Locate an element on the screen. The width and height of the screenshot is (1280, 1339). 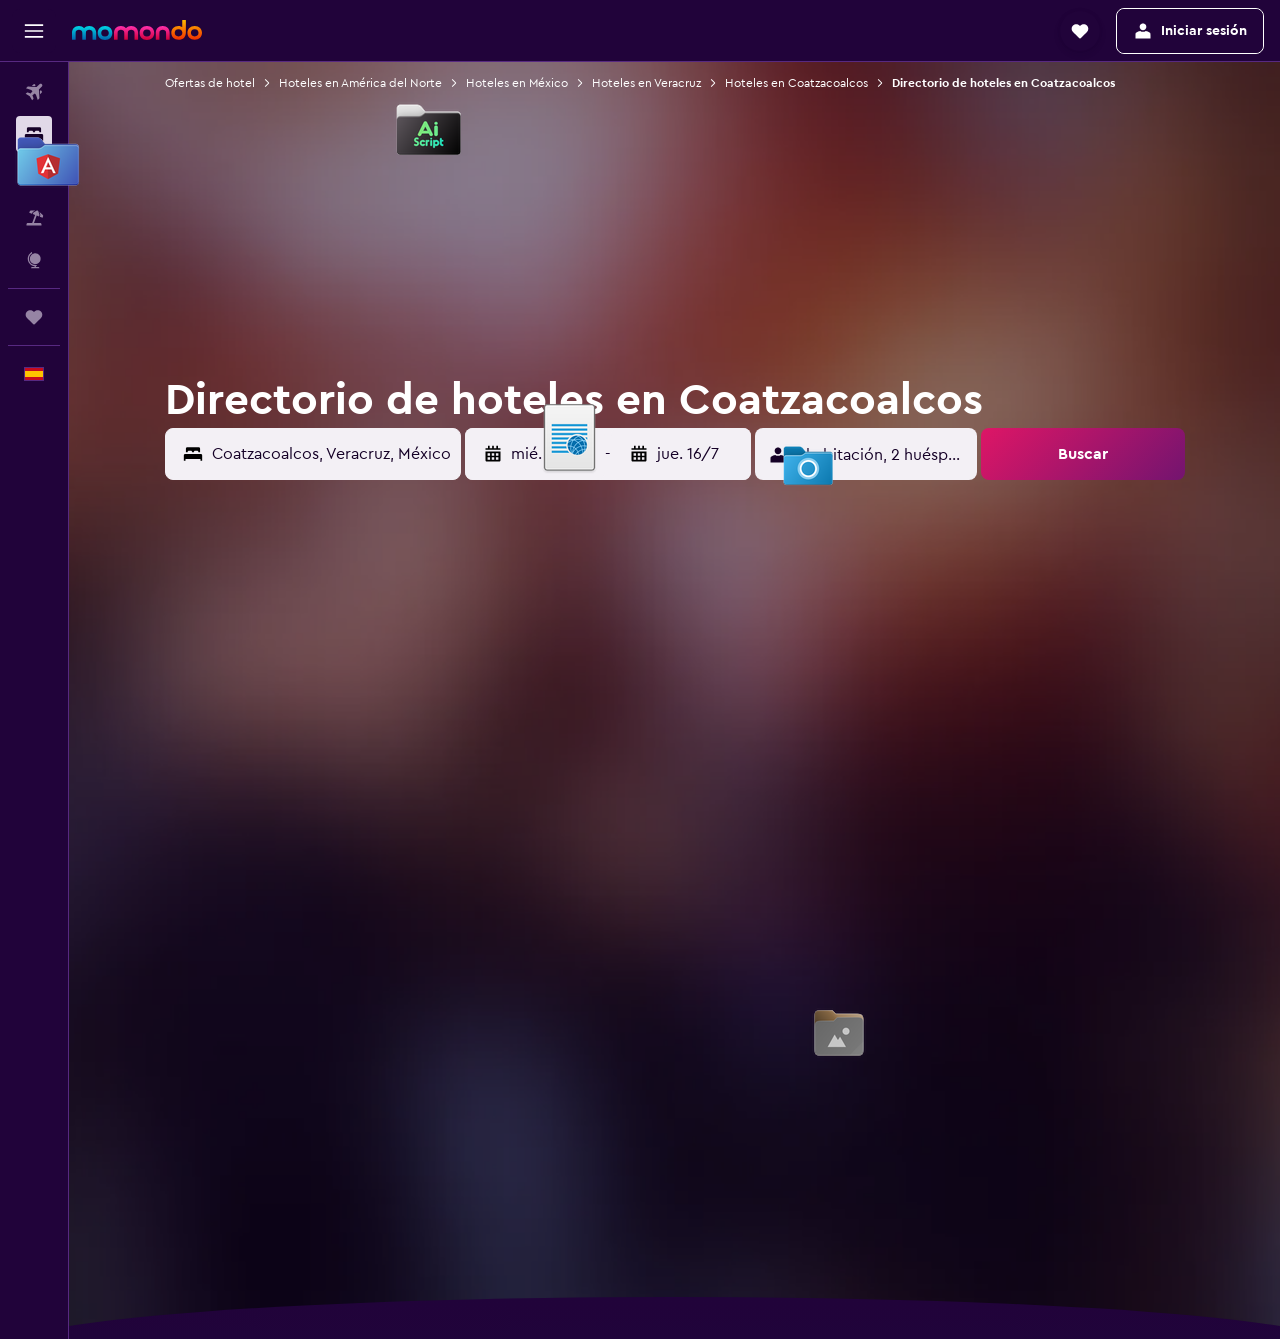
open cortana-related files folder is located at coordinates (808, 467).